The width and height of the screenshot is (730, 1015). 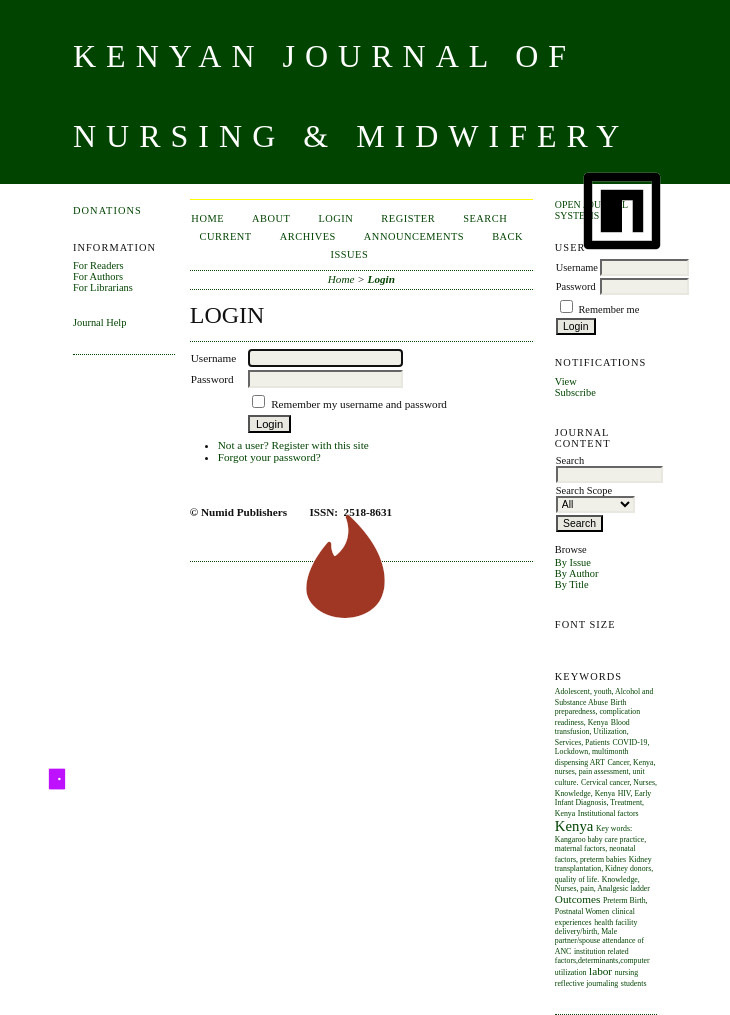 What do you see at coordinates (622, 211) in the screenshot?
I see `npm package registry logo` at bounding box center [622, 211].